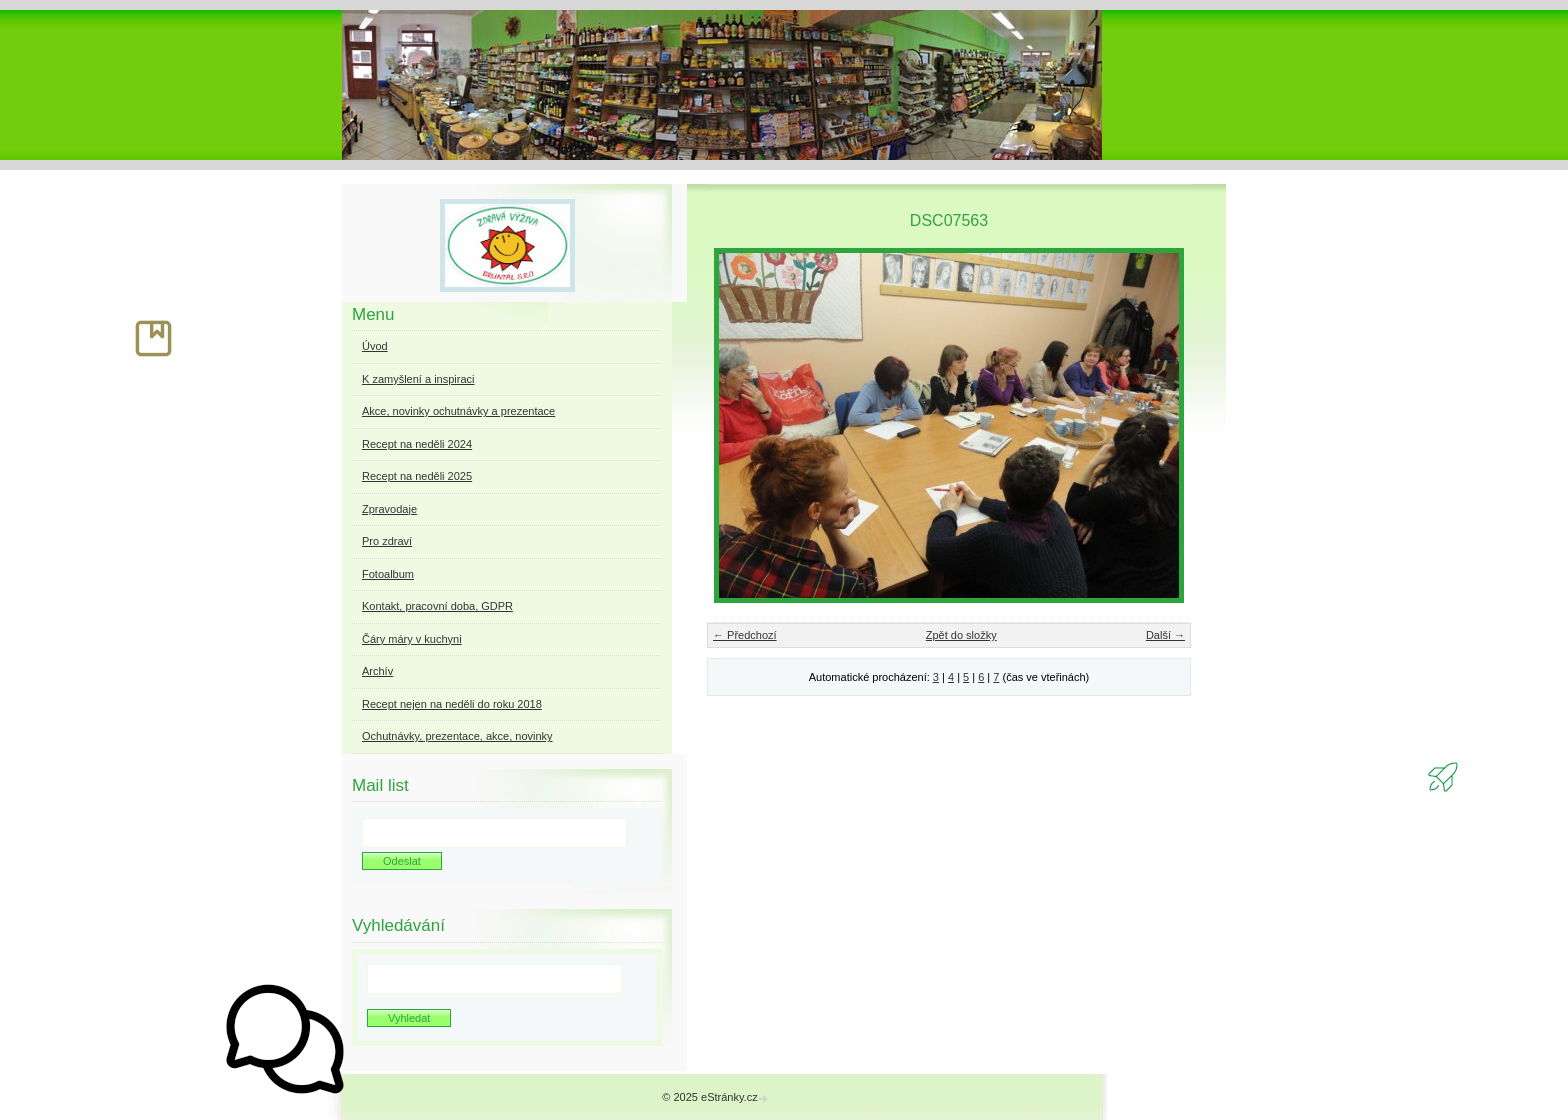 This screenshot has height=1120, width=1568. What do you see at coordinates (153, 338) in the screenshot?
I see `view your music album collection` at bounding box center [153, 338].